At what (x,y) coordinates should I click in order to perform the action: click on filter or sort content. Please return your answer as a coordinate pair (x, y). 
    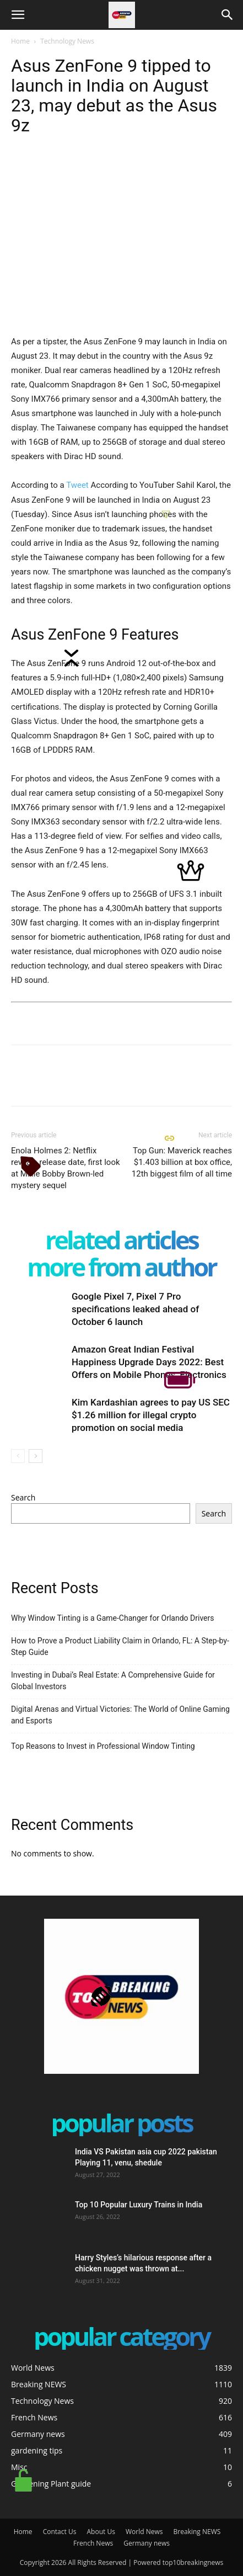
    Looking at the image, I should click on (166, 514).